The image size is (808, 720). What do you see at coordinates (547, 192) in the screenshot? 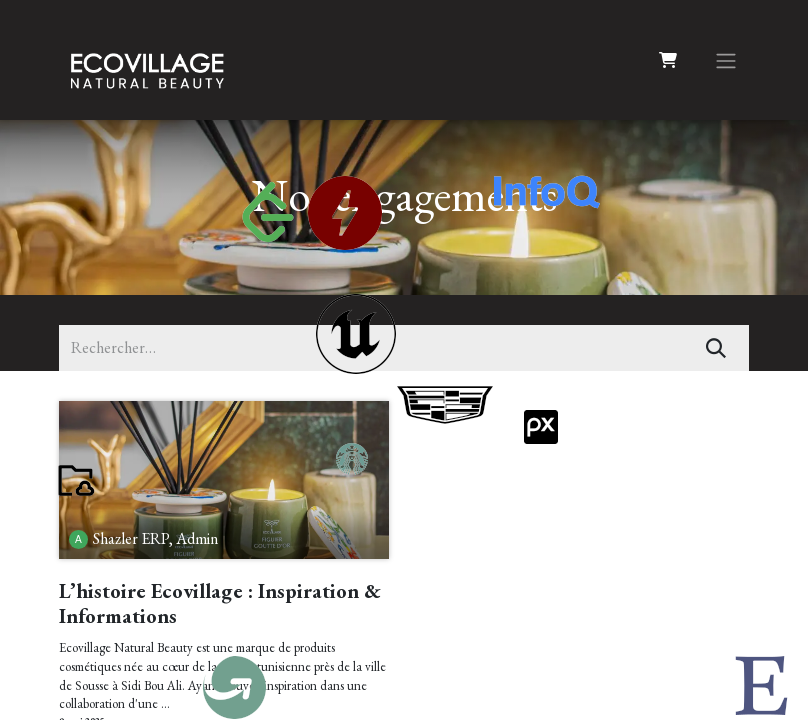
I see `visit the InfoQ website` at bounding box center [547, 192].